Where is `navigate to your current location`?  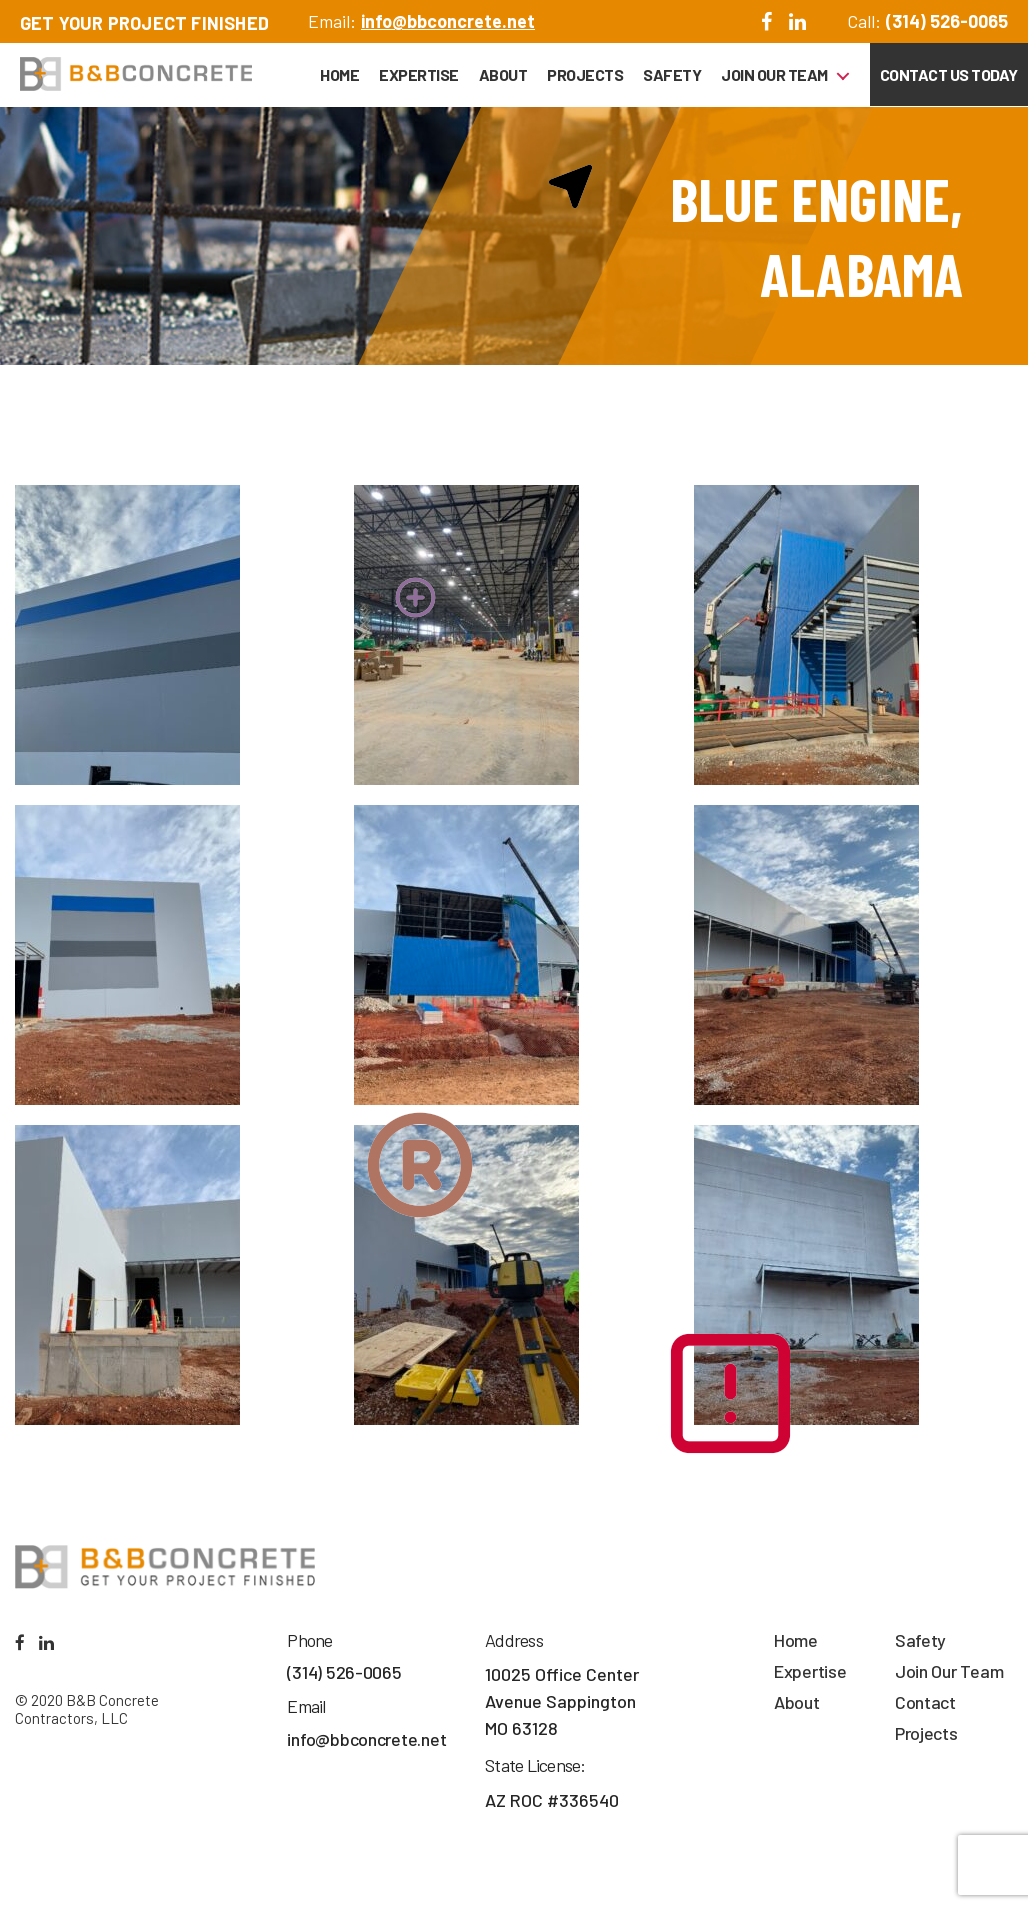
navigate to your current location is located at coordinates (572, 185).